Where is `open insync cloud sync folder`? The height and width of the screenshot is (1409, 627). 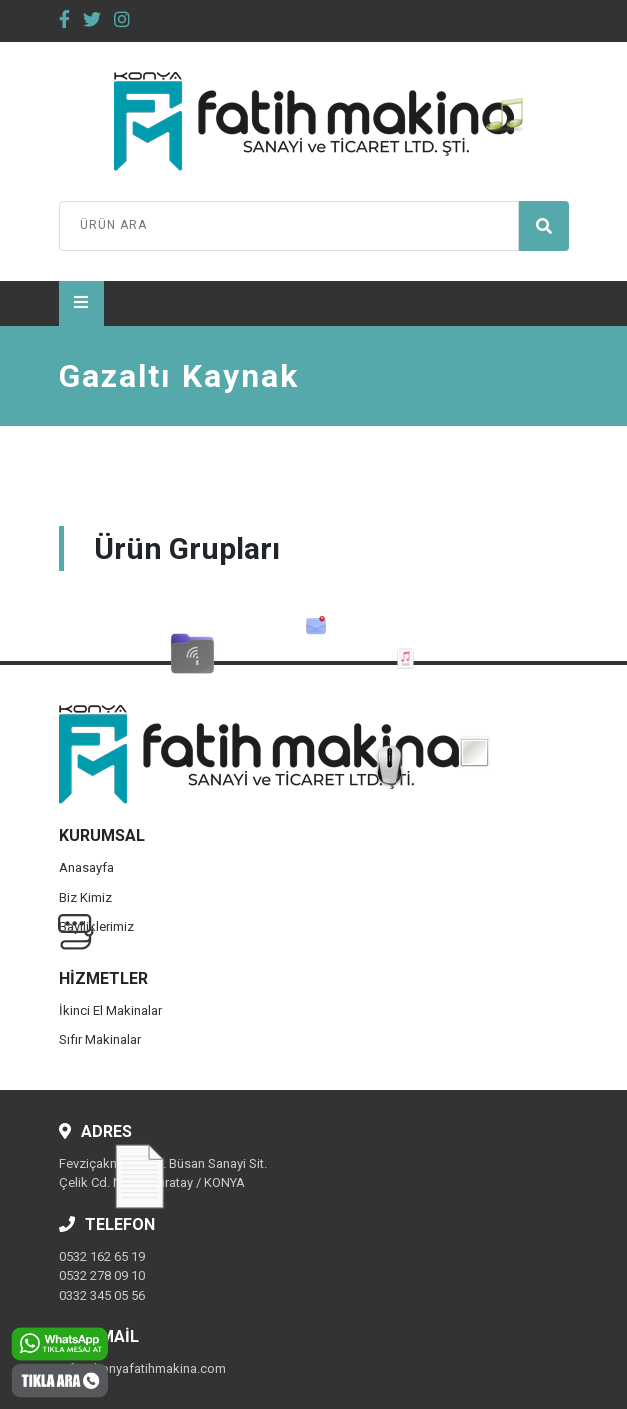 open insync cloud sync folder is located at coordinates (192, 653).